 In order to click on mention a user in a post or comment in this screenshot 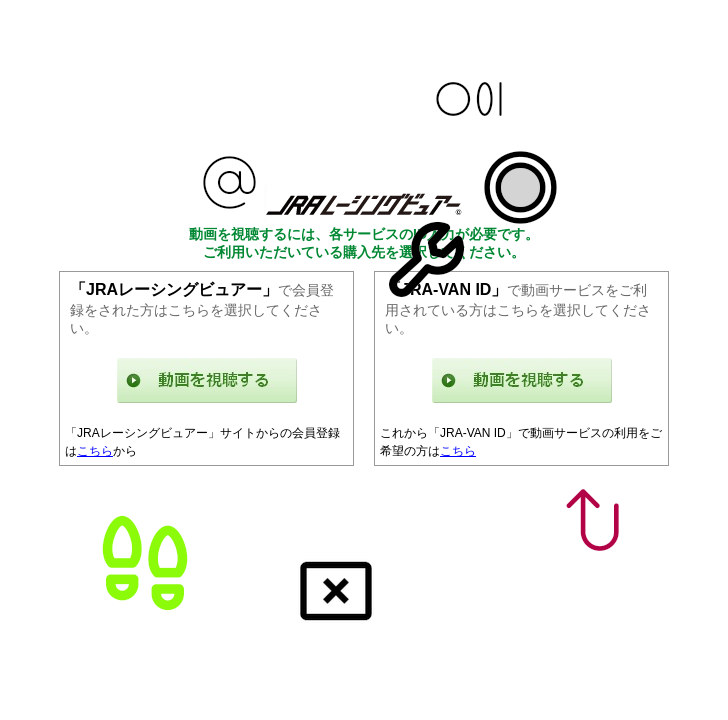, I will do `click(229, 182)`.